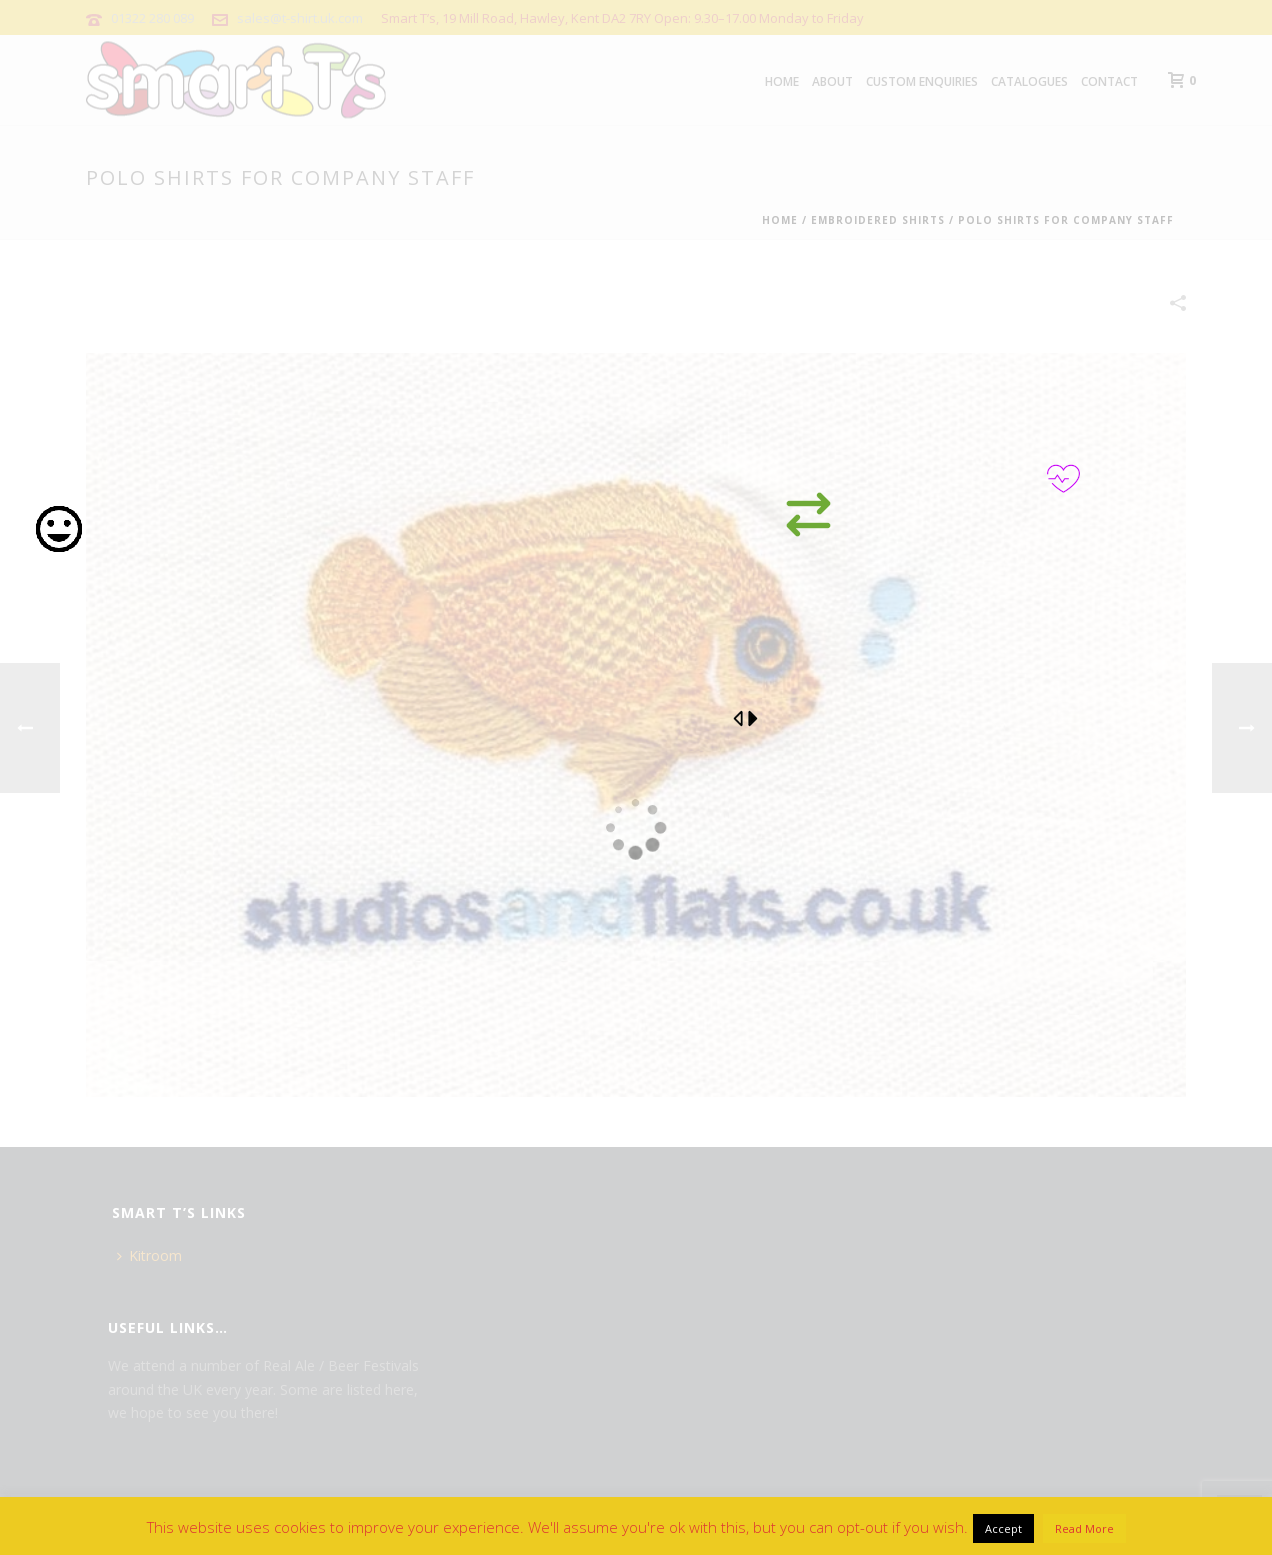 The width and height of the screenshot is (1272, 1555). I want to click on view health or fitness metrics, so click(1063, 477).